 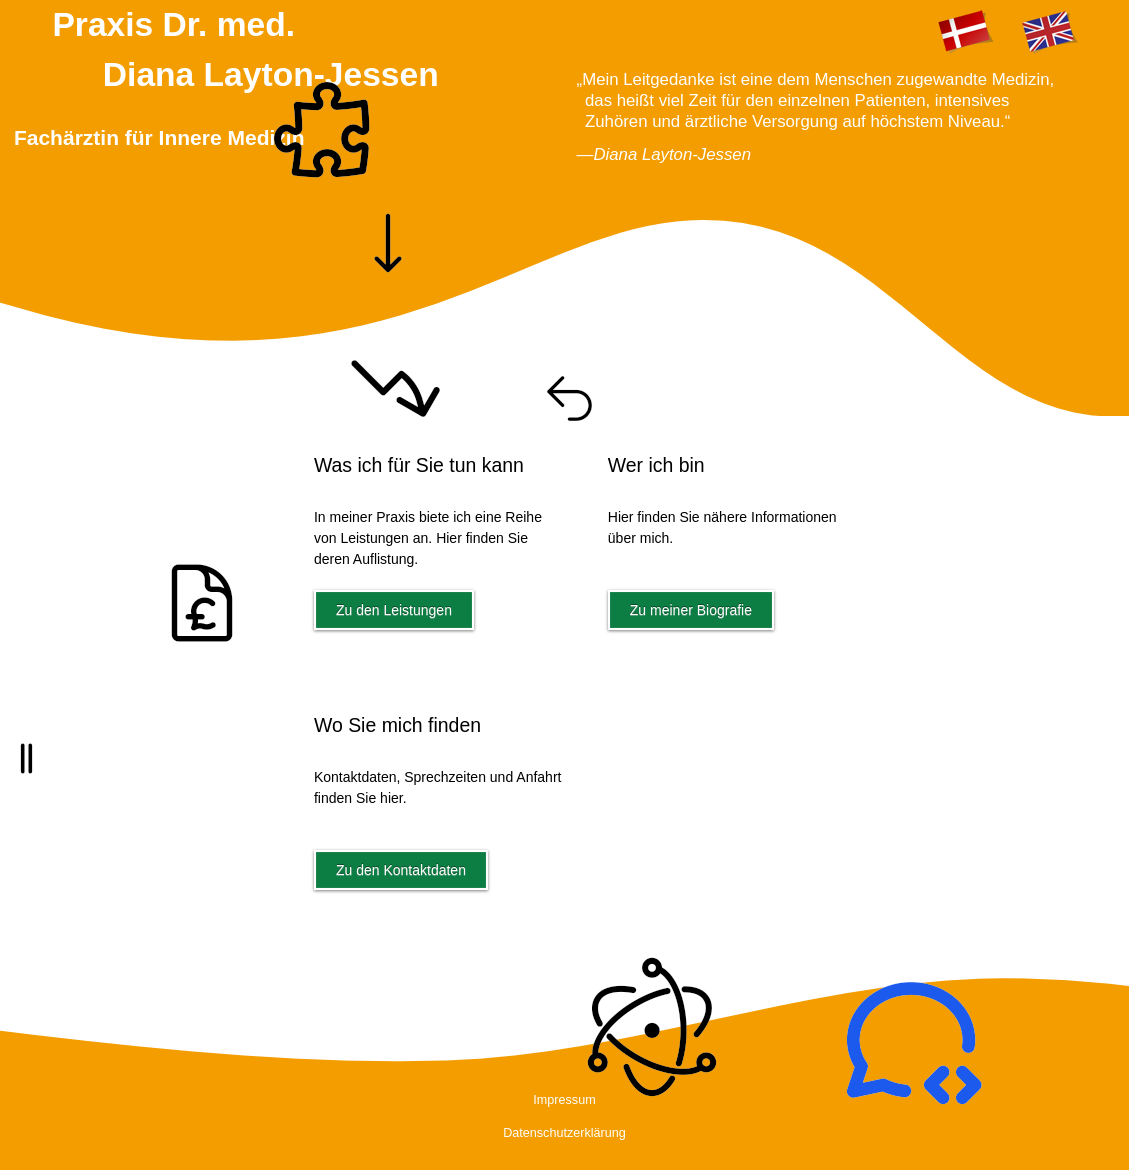 What do you see at coordinates (323, 131) in the screenshot?
I see `access plugins or extensions` at bounding box center [323, 131].